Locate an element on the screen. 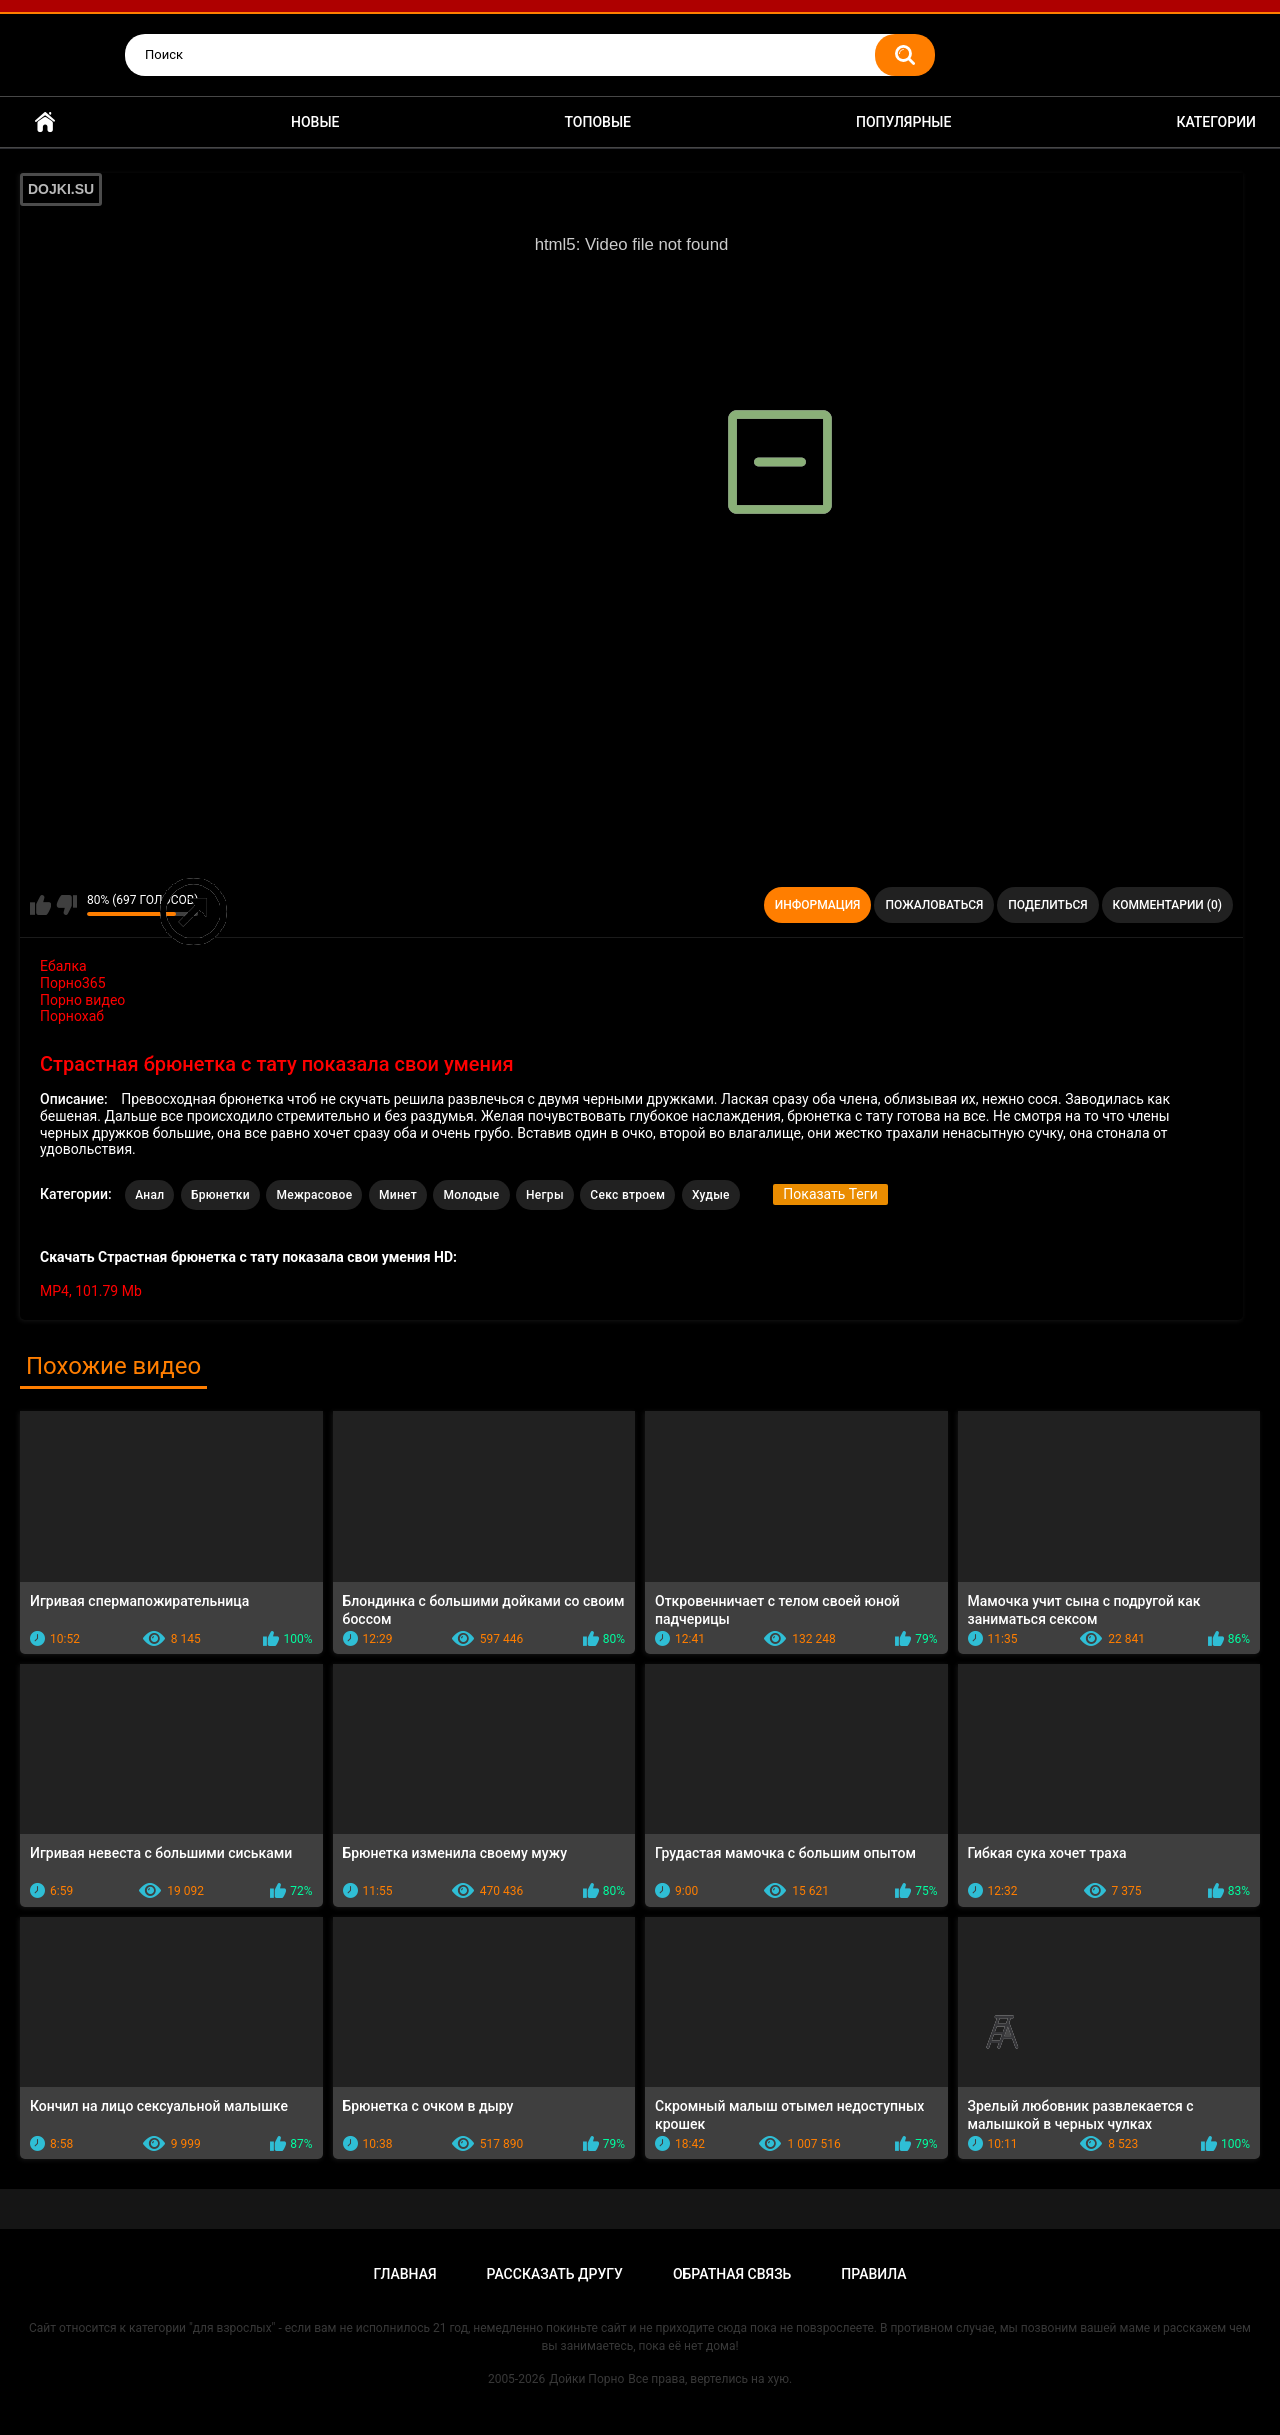  collapse or minimize a section is located at coordinates (780, 462).